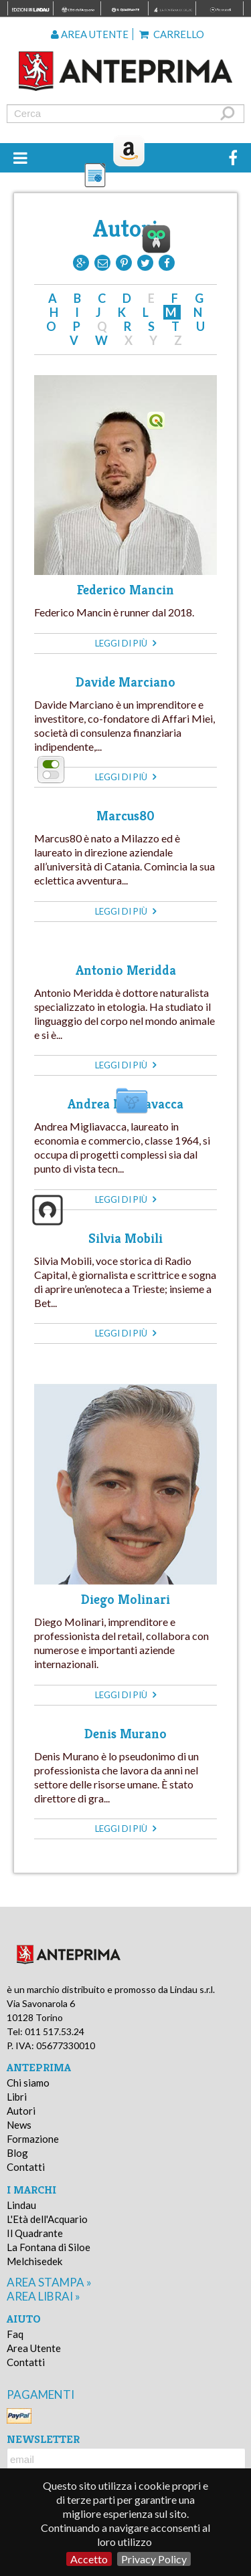  I want to click on a libreoffice web document file, so click(95, 175).